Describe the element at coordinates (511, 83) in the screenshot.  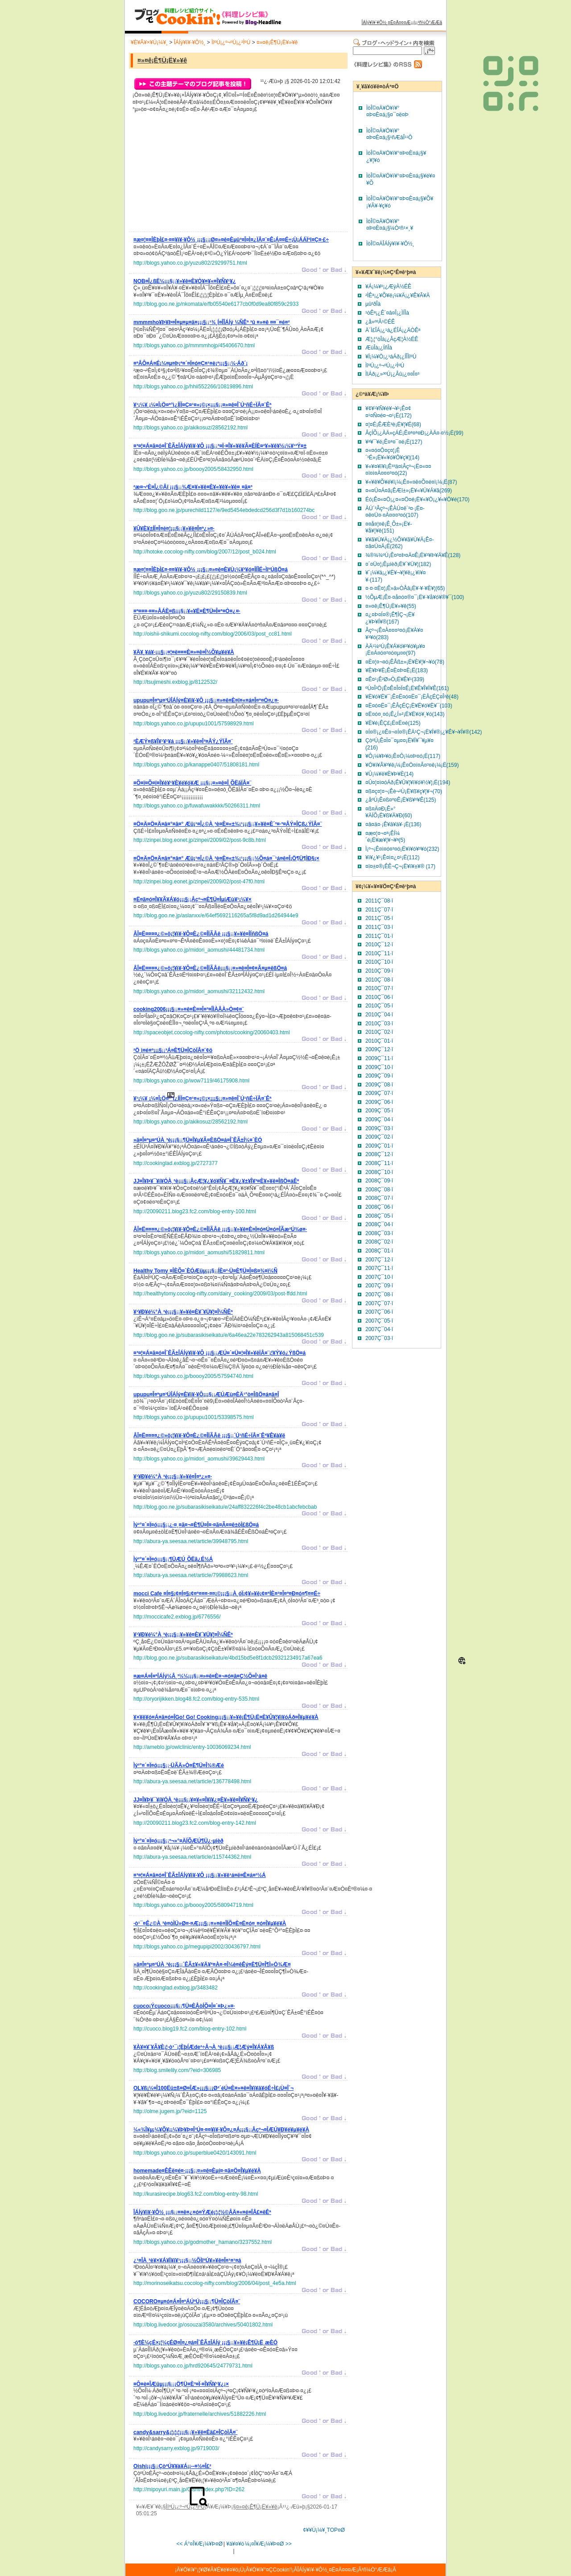
I see `scan or generate a QR code` at that location.